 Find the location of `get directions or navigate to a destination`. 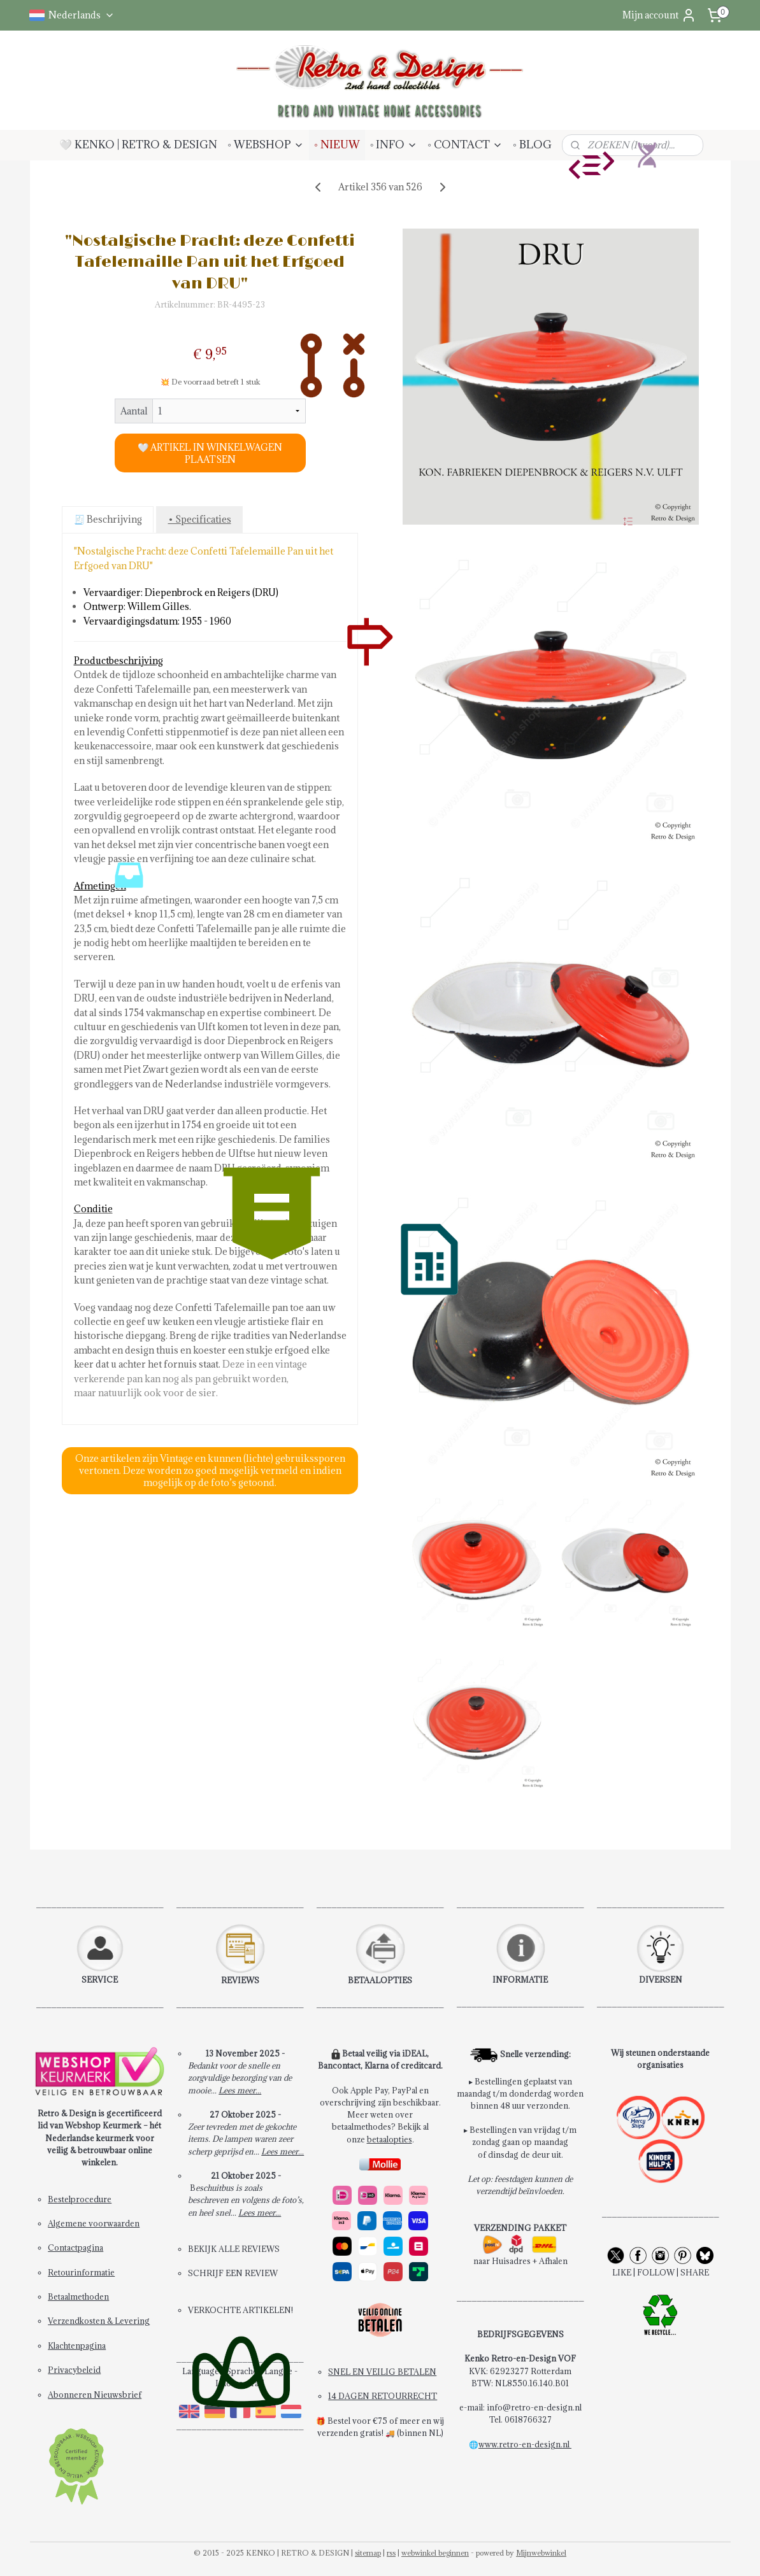

get directions or navigate to a destination is located at coordinates (369, 642).